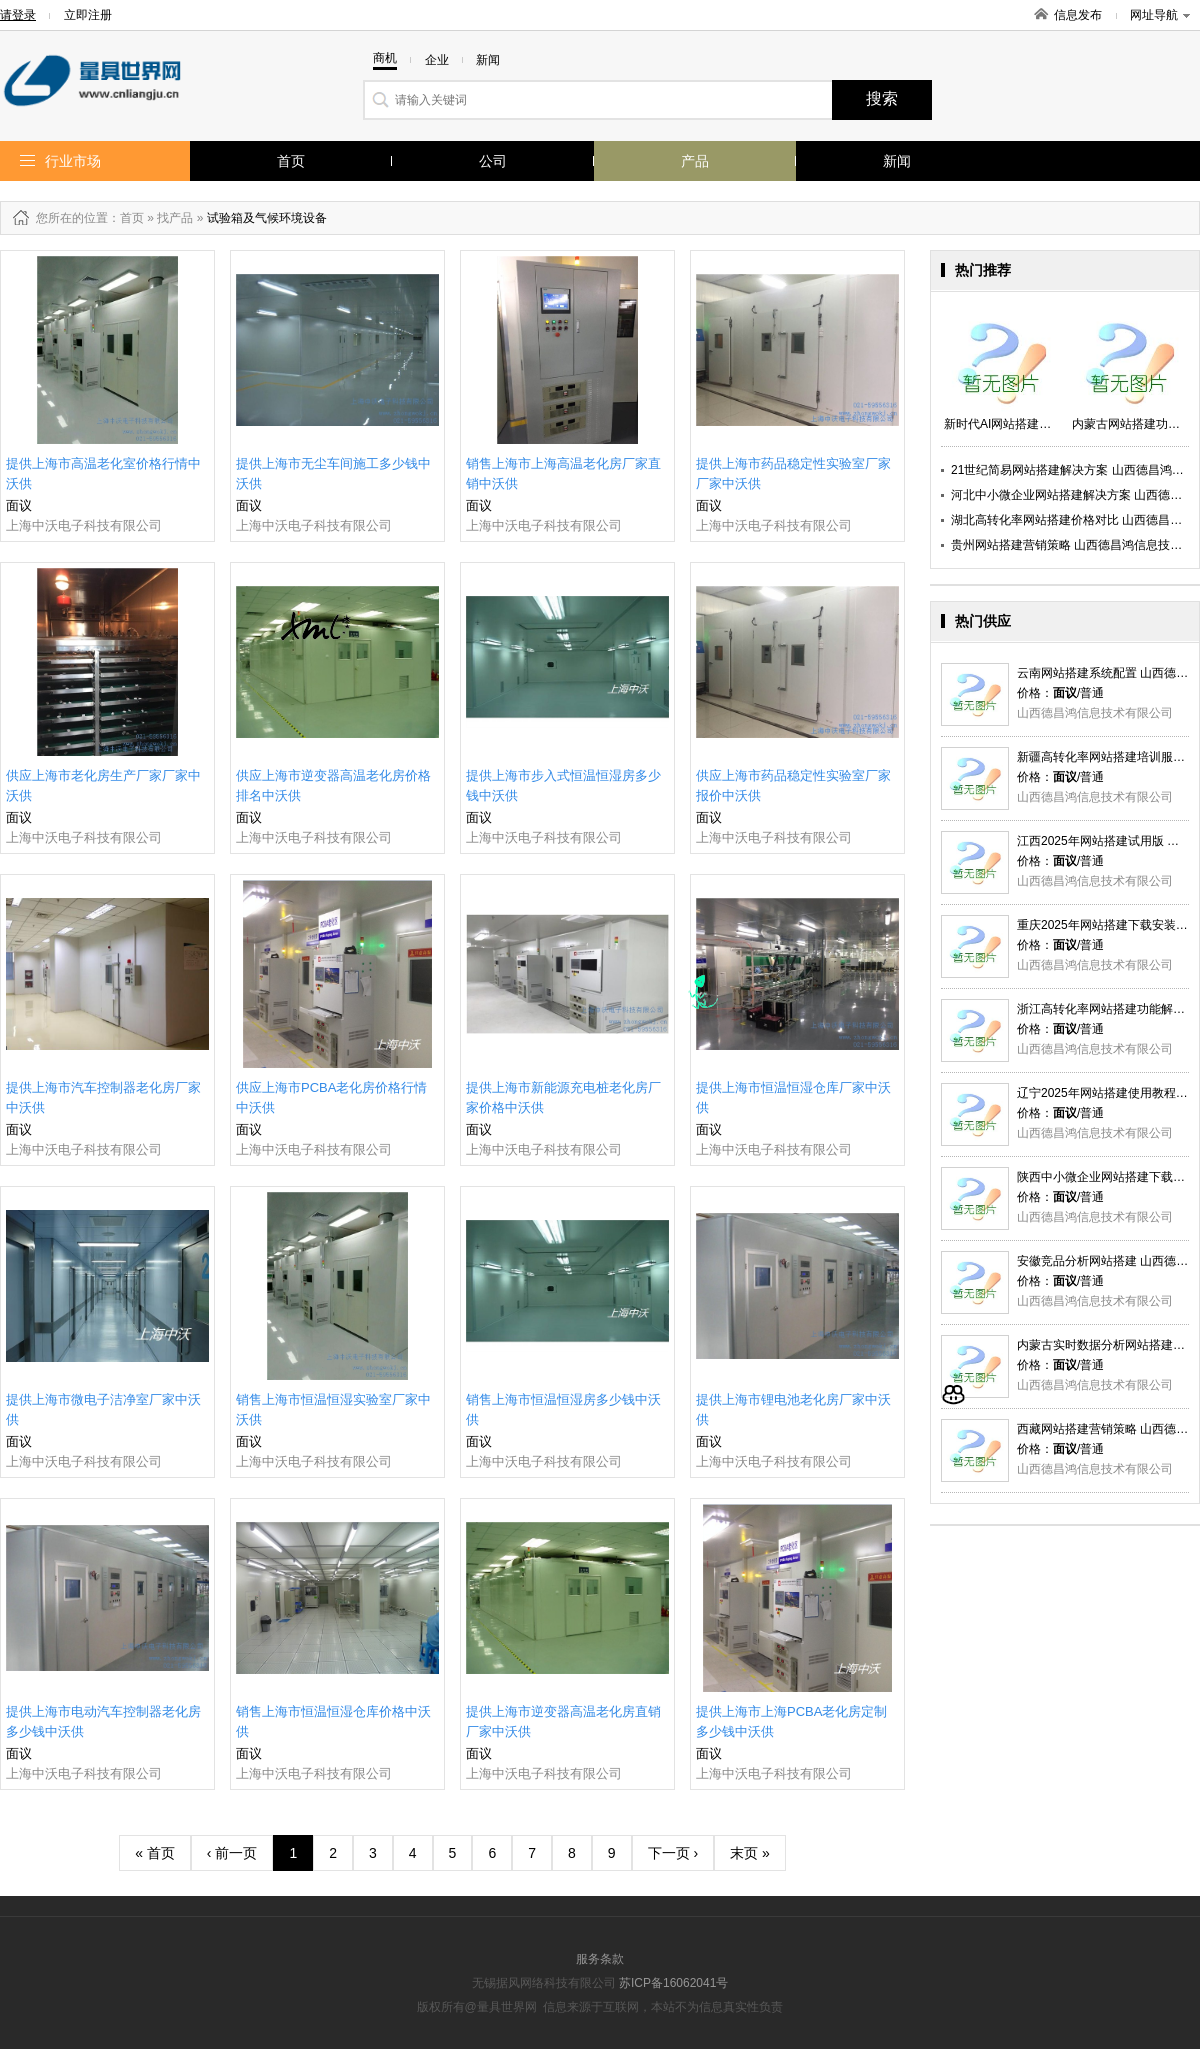  I want to click on indicates xml file format or data type, so click(316, 626).